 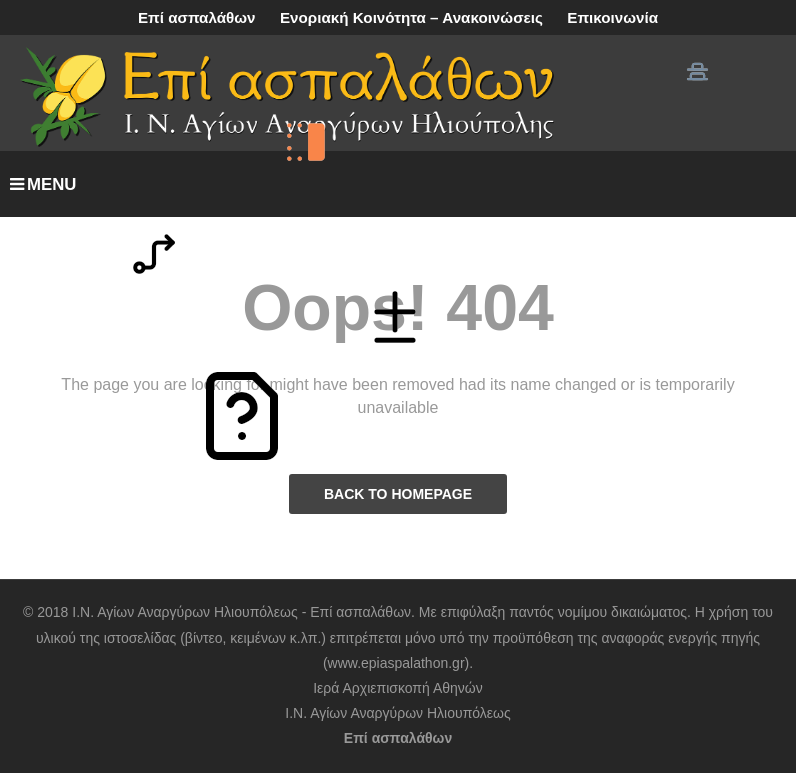 What do you see at coordinates (154, 253) in the screenshot?
I see `follow a guided path or tutorial` at bounding box center [154, 253].